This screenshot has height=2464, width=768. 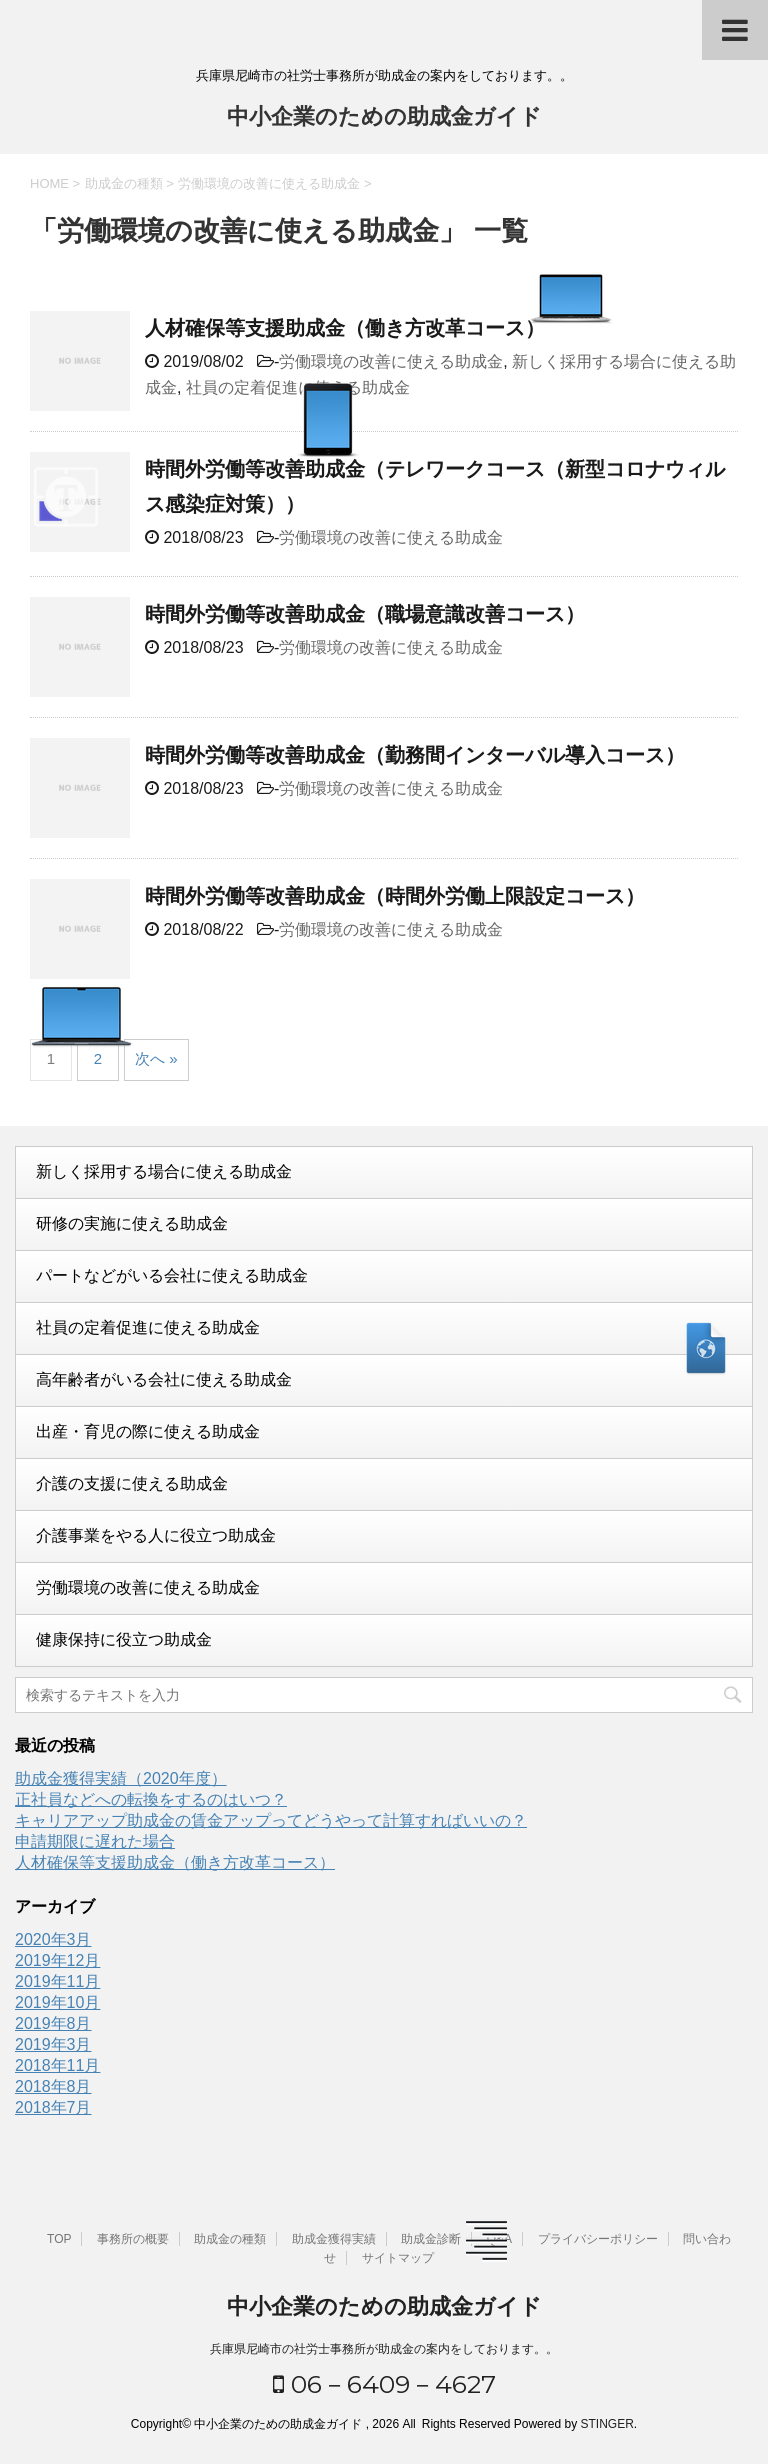 I want to click on align text to the right margin, so click(x=486, y=2241).